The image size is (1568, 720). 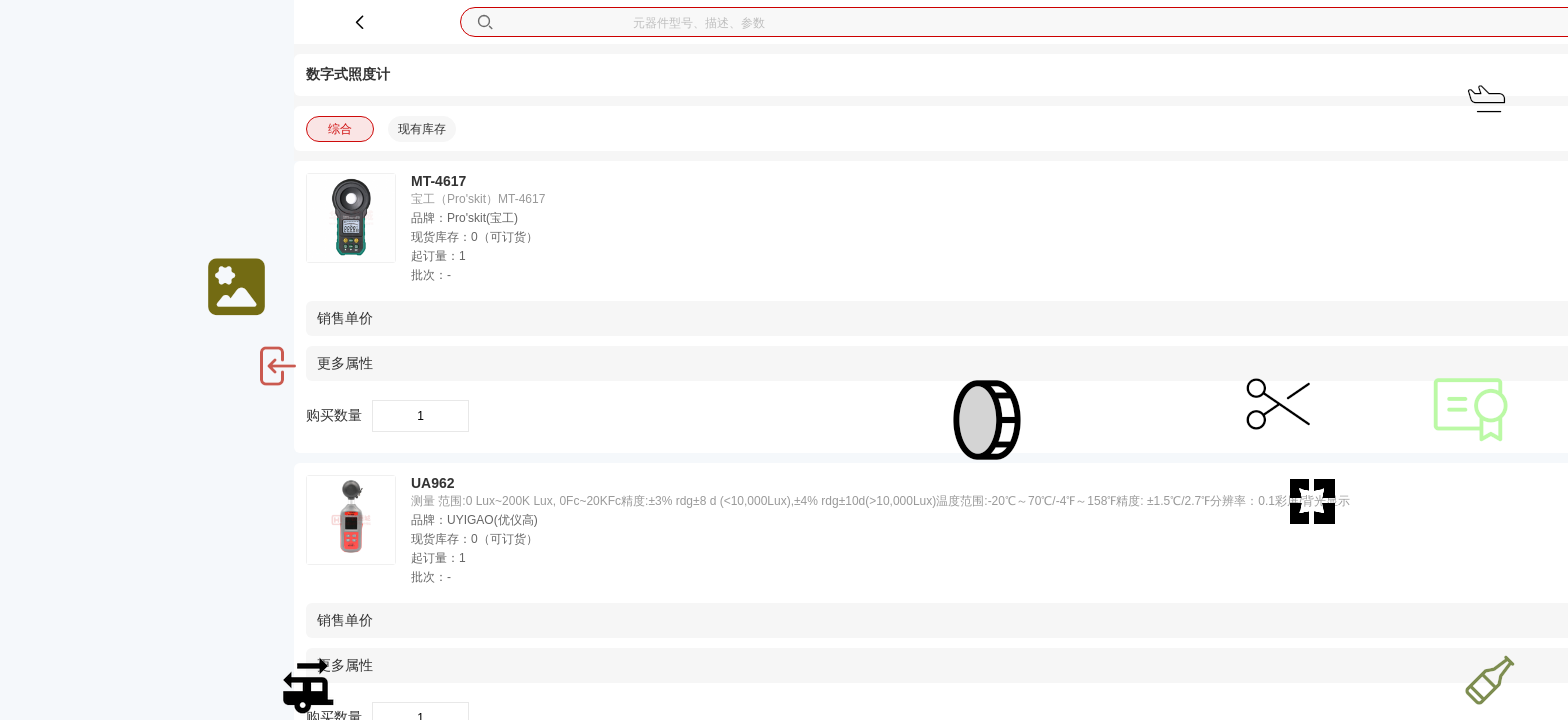 I want to click on view certificate or credential details, so click(x=1468, y=407).